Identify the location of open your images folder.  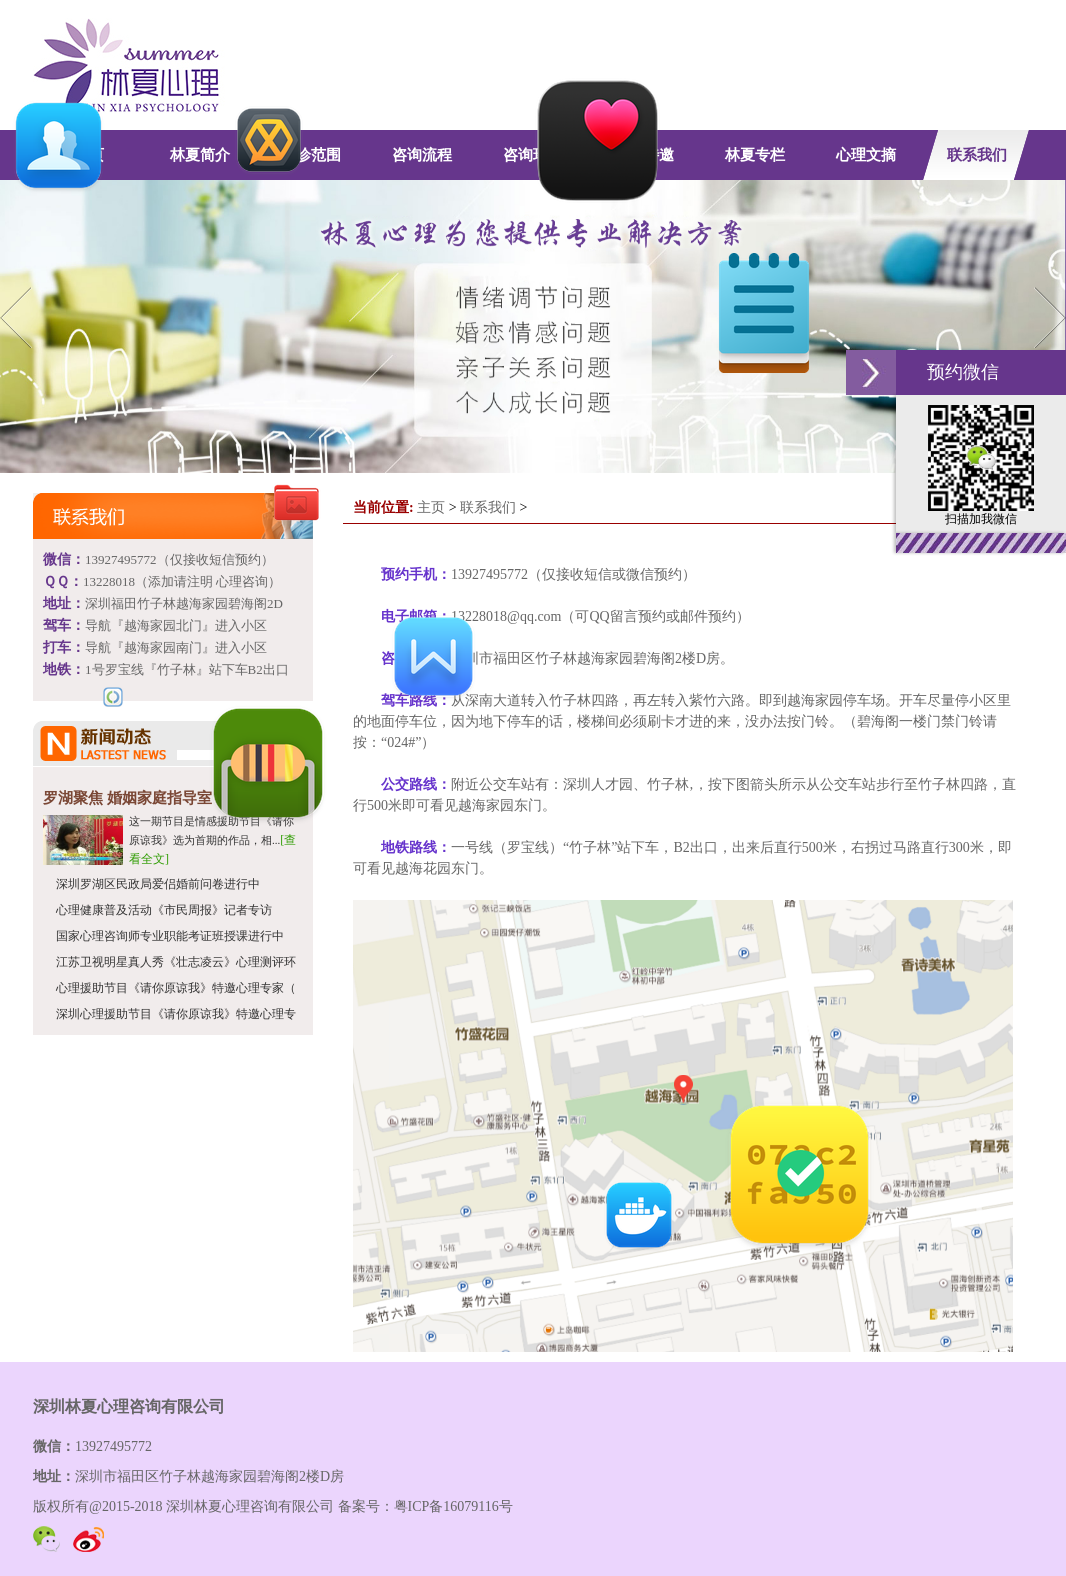
(296, 502).